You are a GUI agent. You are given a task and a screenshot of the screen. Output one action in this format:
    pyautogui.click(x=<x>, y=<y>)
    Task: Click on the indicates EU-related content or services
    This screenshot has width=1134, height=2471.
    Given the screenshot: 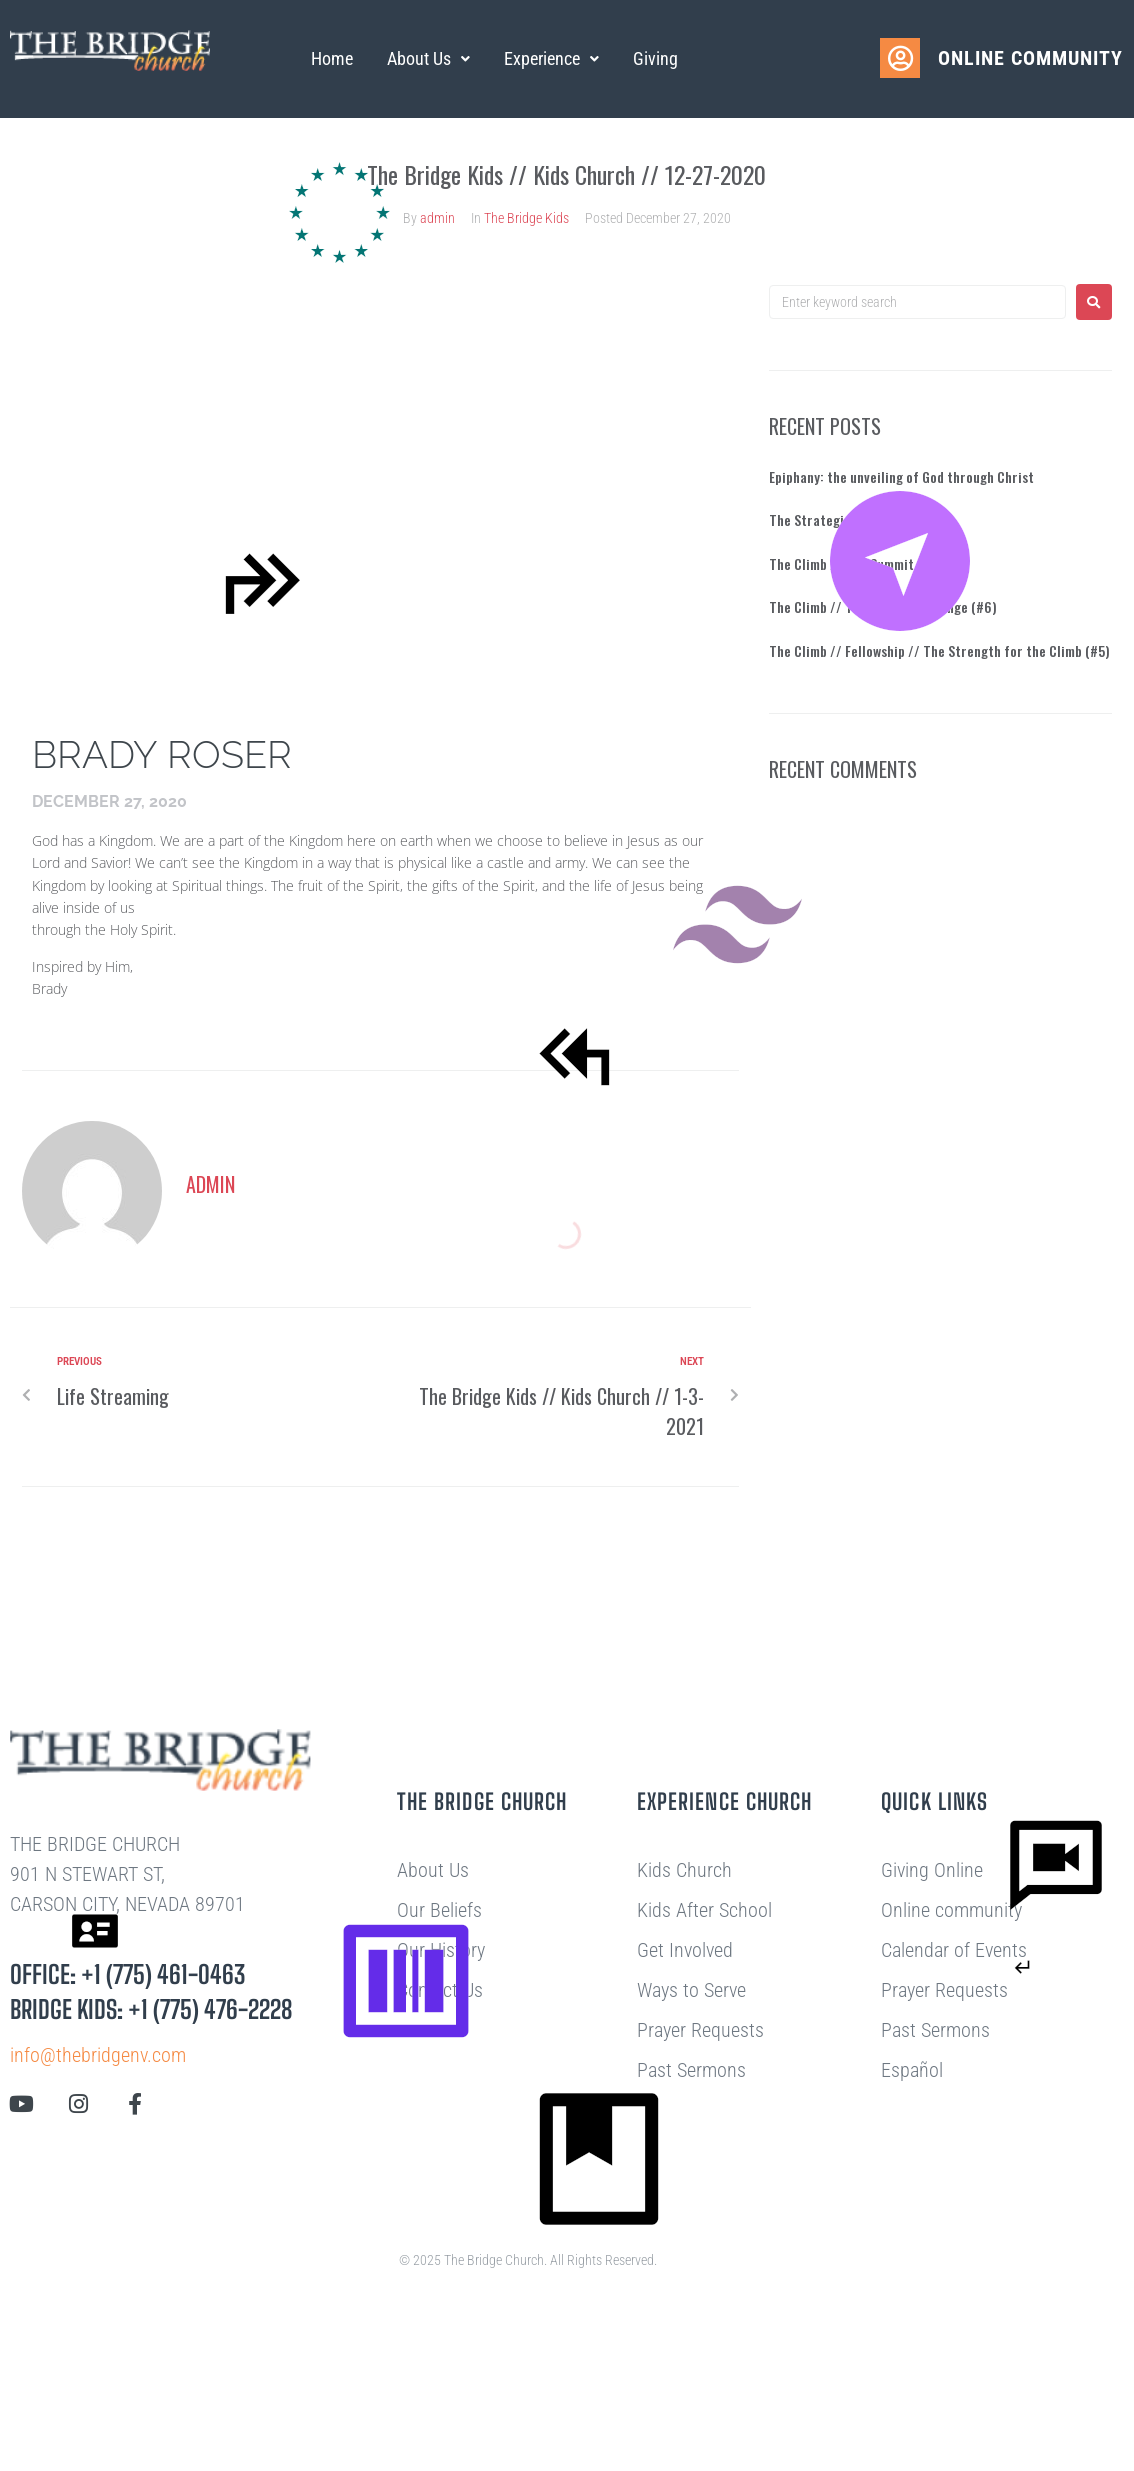 What is the action you would take?
    pyautogui.click(x=339, y=212)
    